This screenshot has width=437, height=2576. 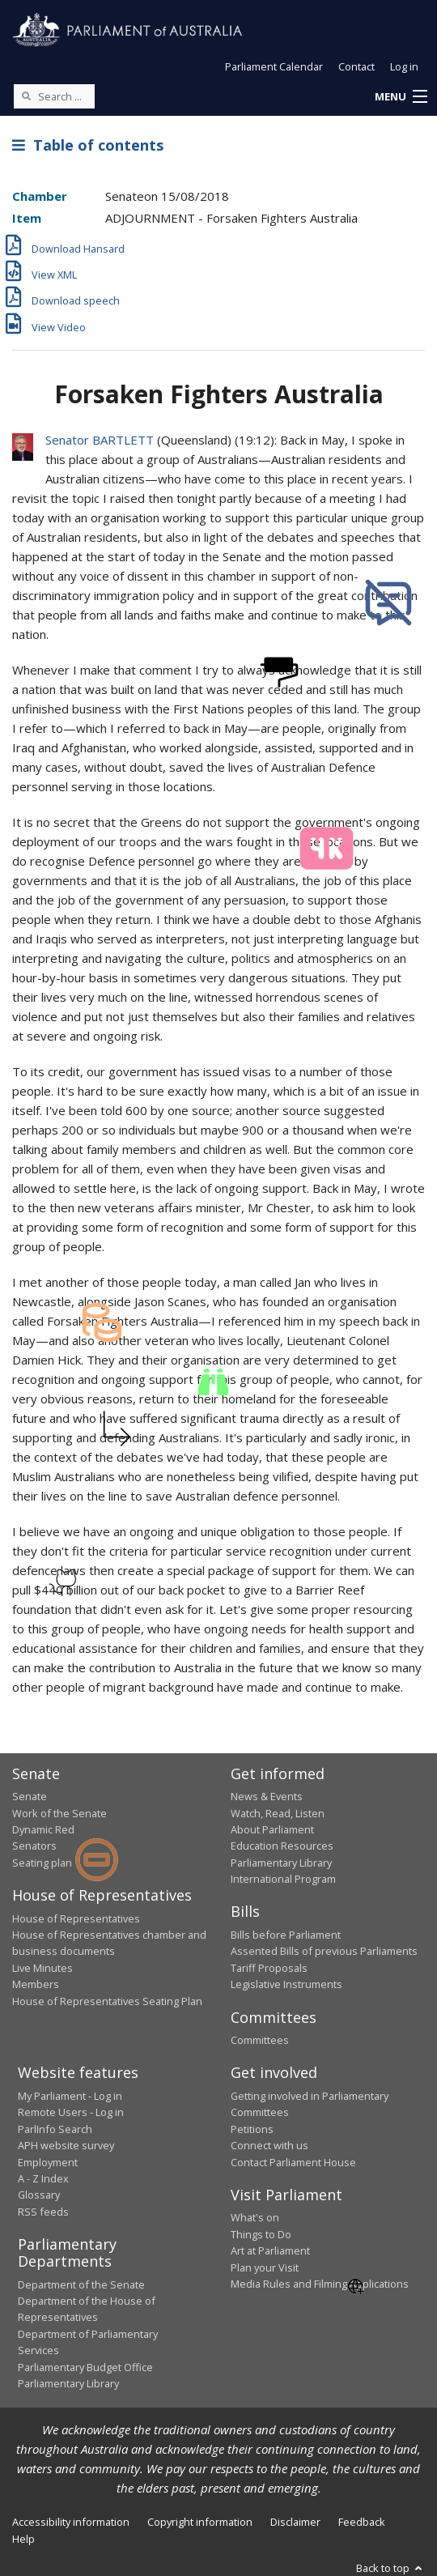 What do you see at coordinates (102, 1322) in the screenshot?
I see `view your coin balance or currency` at bounding box center [102, 1322].